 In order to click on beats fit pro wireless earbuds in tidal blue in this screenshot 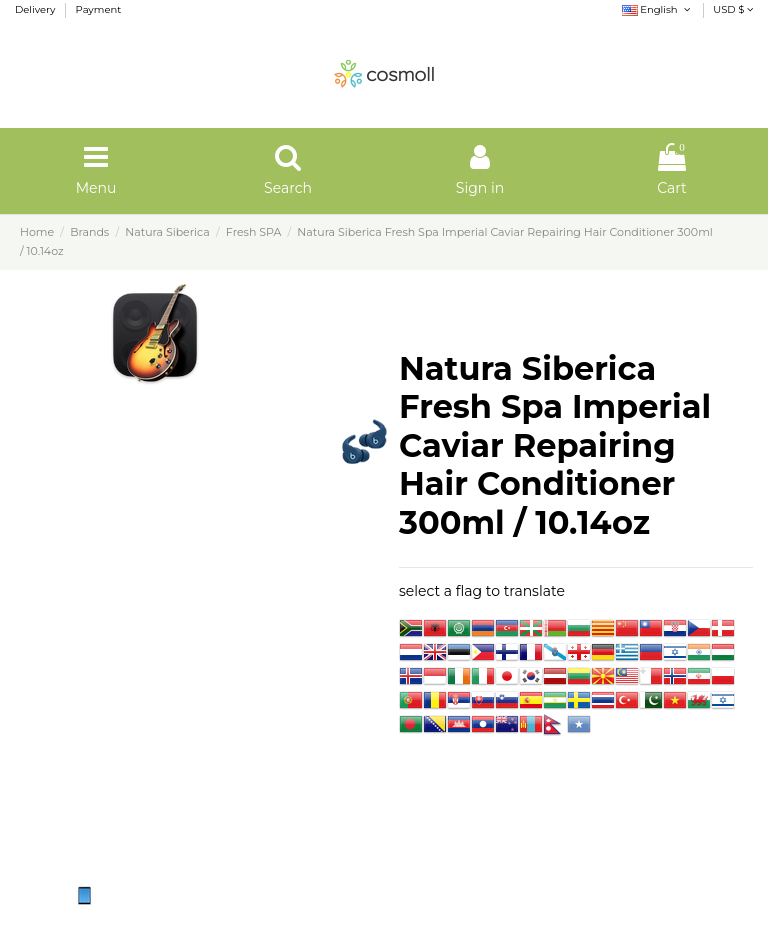, I will do `click(364, 442)`.